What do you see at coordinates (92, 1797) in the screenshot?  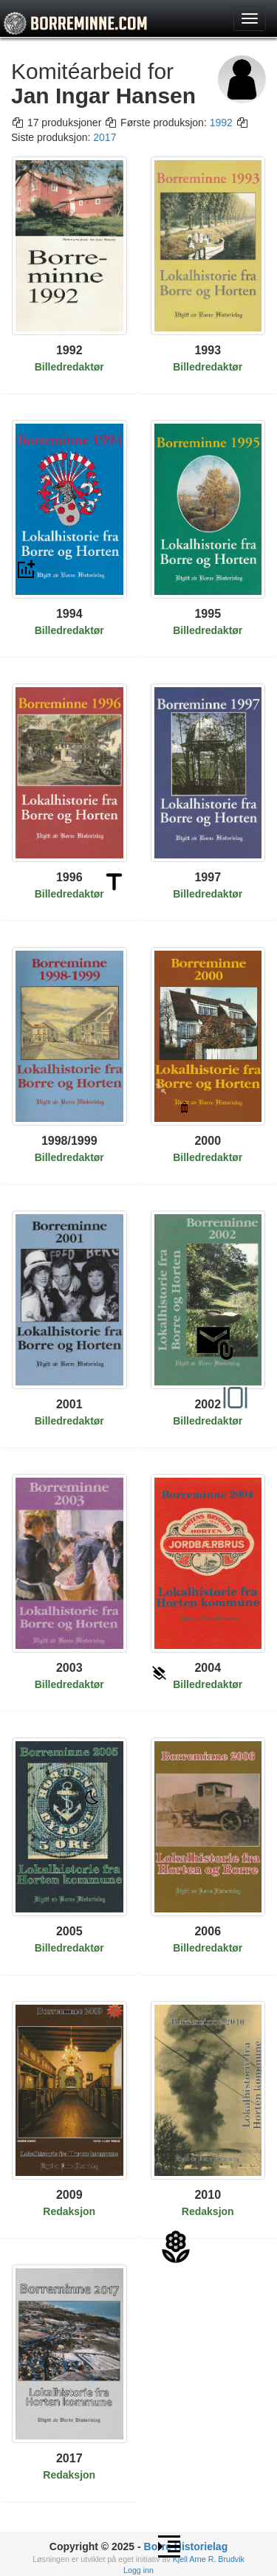 I see `enable bedtime or sleep mode` at bounding box center [92, 1797].